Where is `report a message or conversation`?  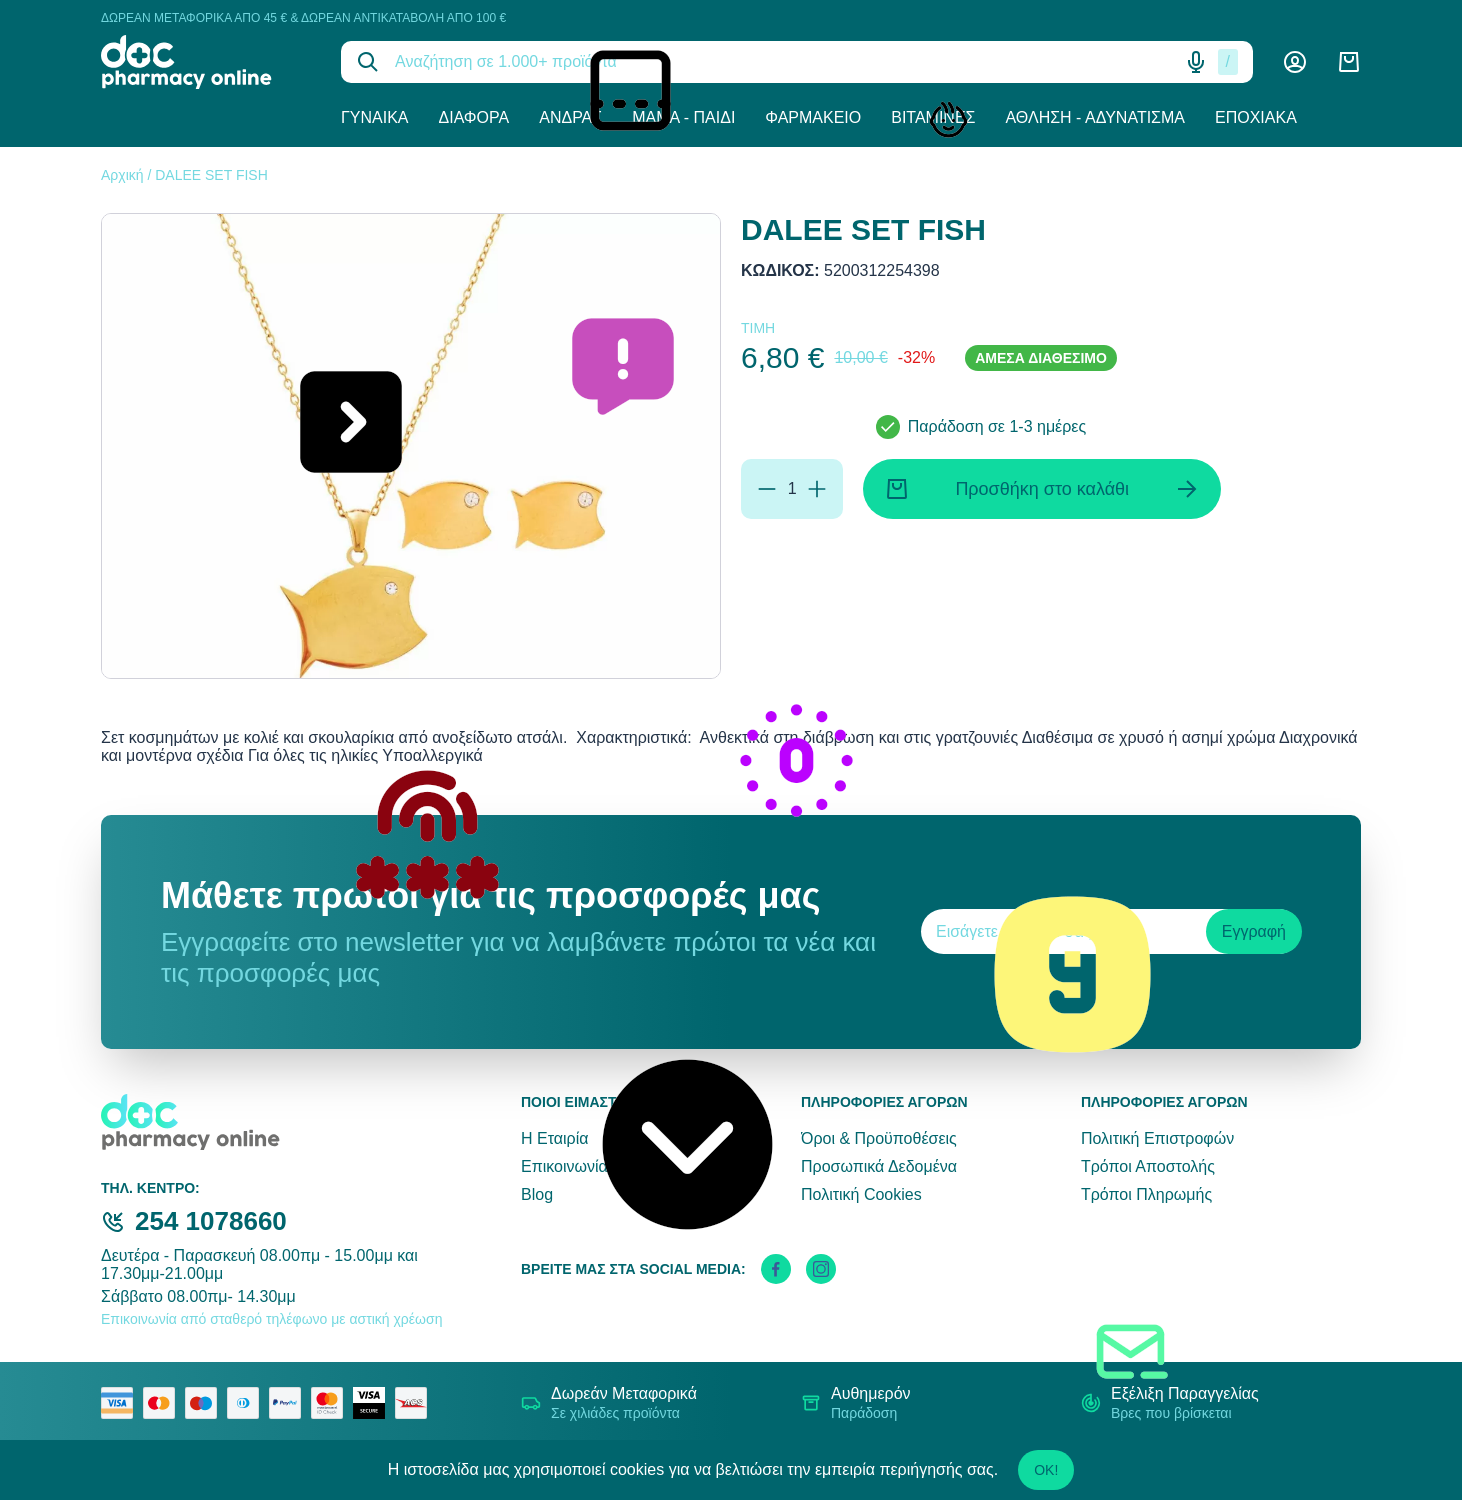
report a message or conversation is located at coordinates (623, 364).